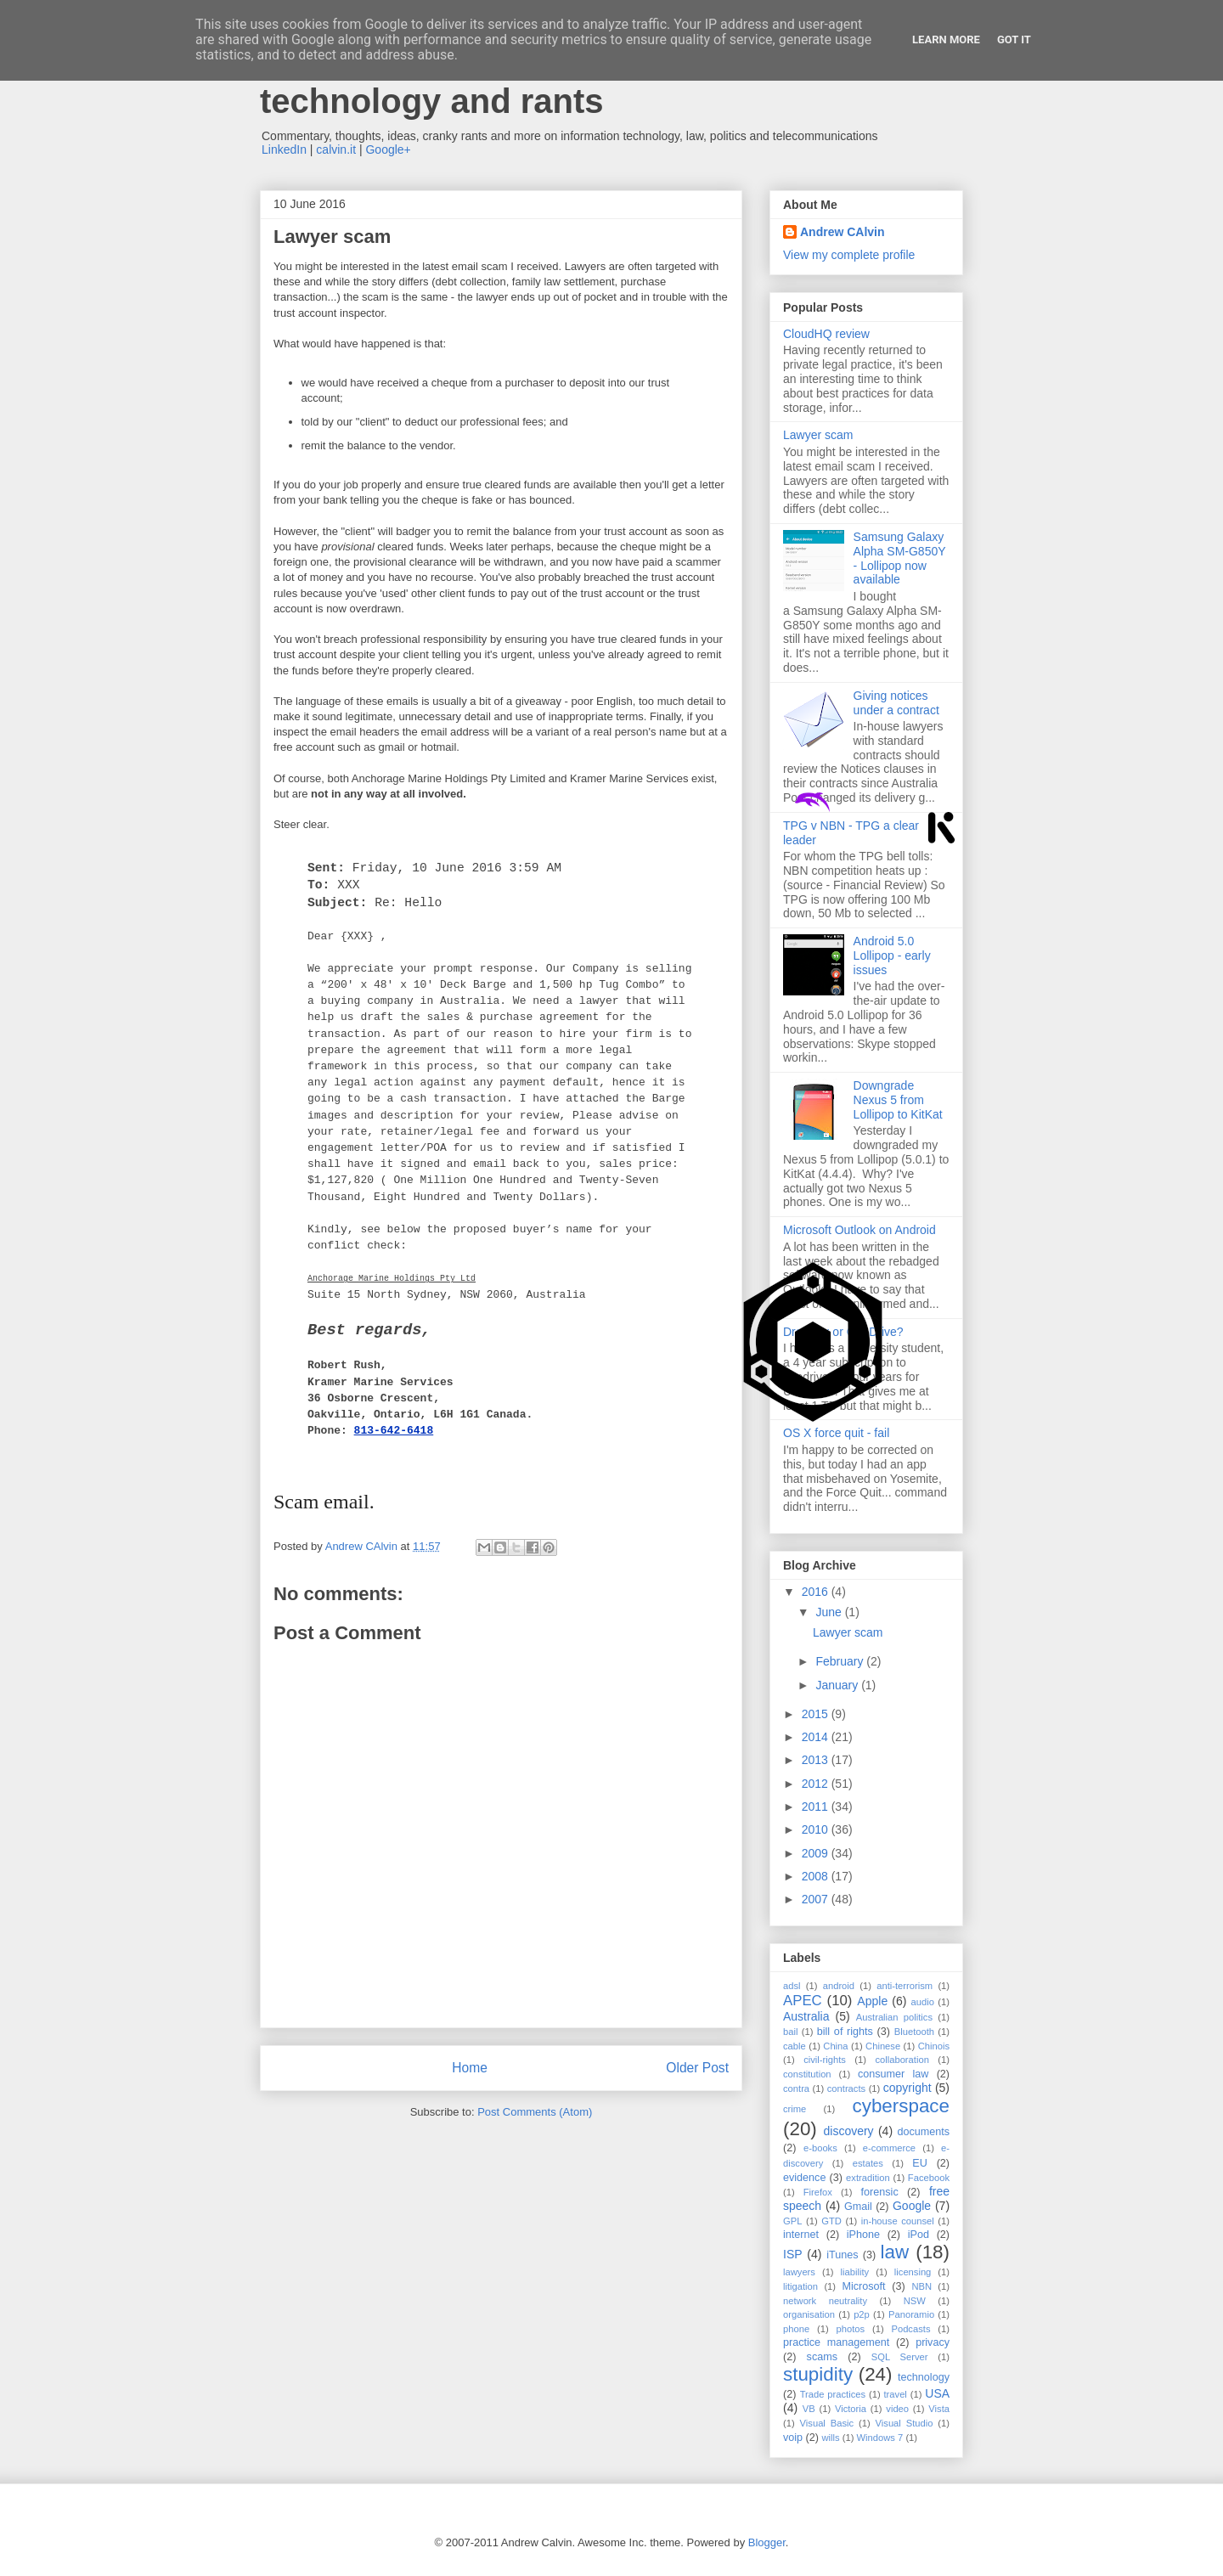 The image size is (1223, 2576). What do you see at coordinates (812, 802) in the screenshot?
I see `dolphin emulator logo` at bounding box center [812, 802].